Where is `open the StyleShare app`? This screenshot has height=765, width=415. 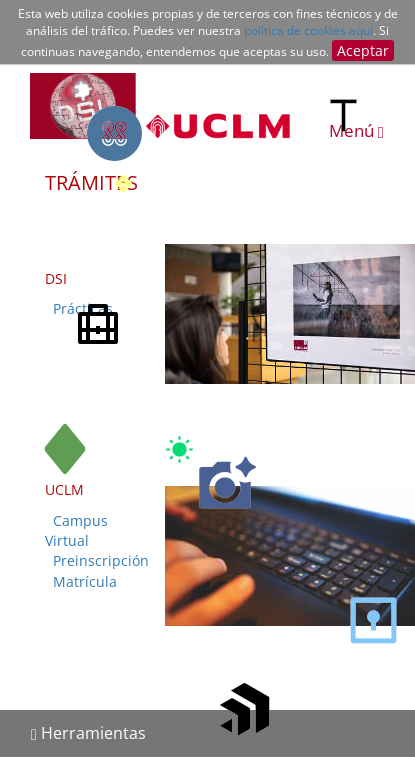
open the StyleShare app is located at coordinates (114, 133).